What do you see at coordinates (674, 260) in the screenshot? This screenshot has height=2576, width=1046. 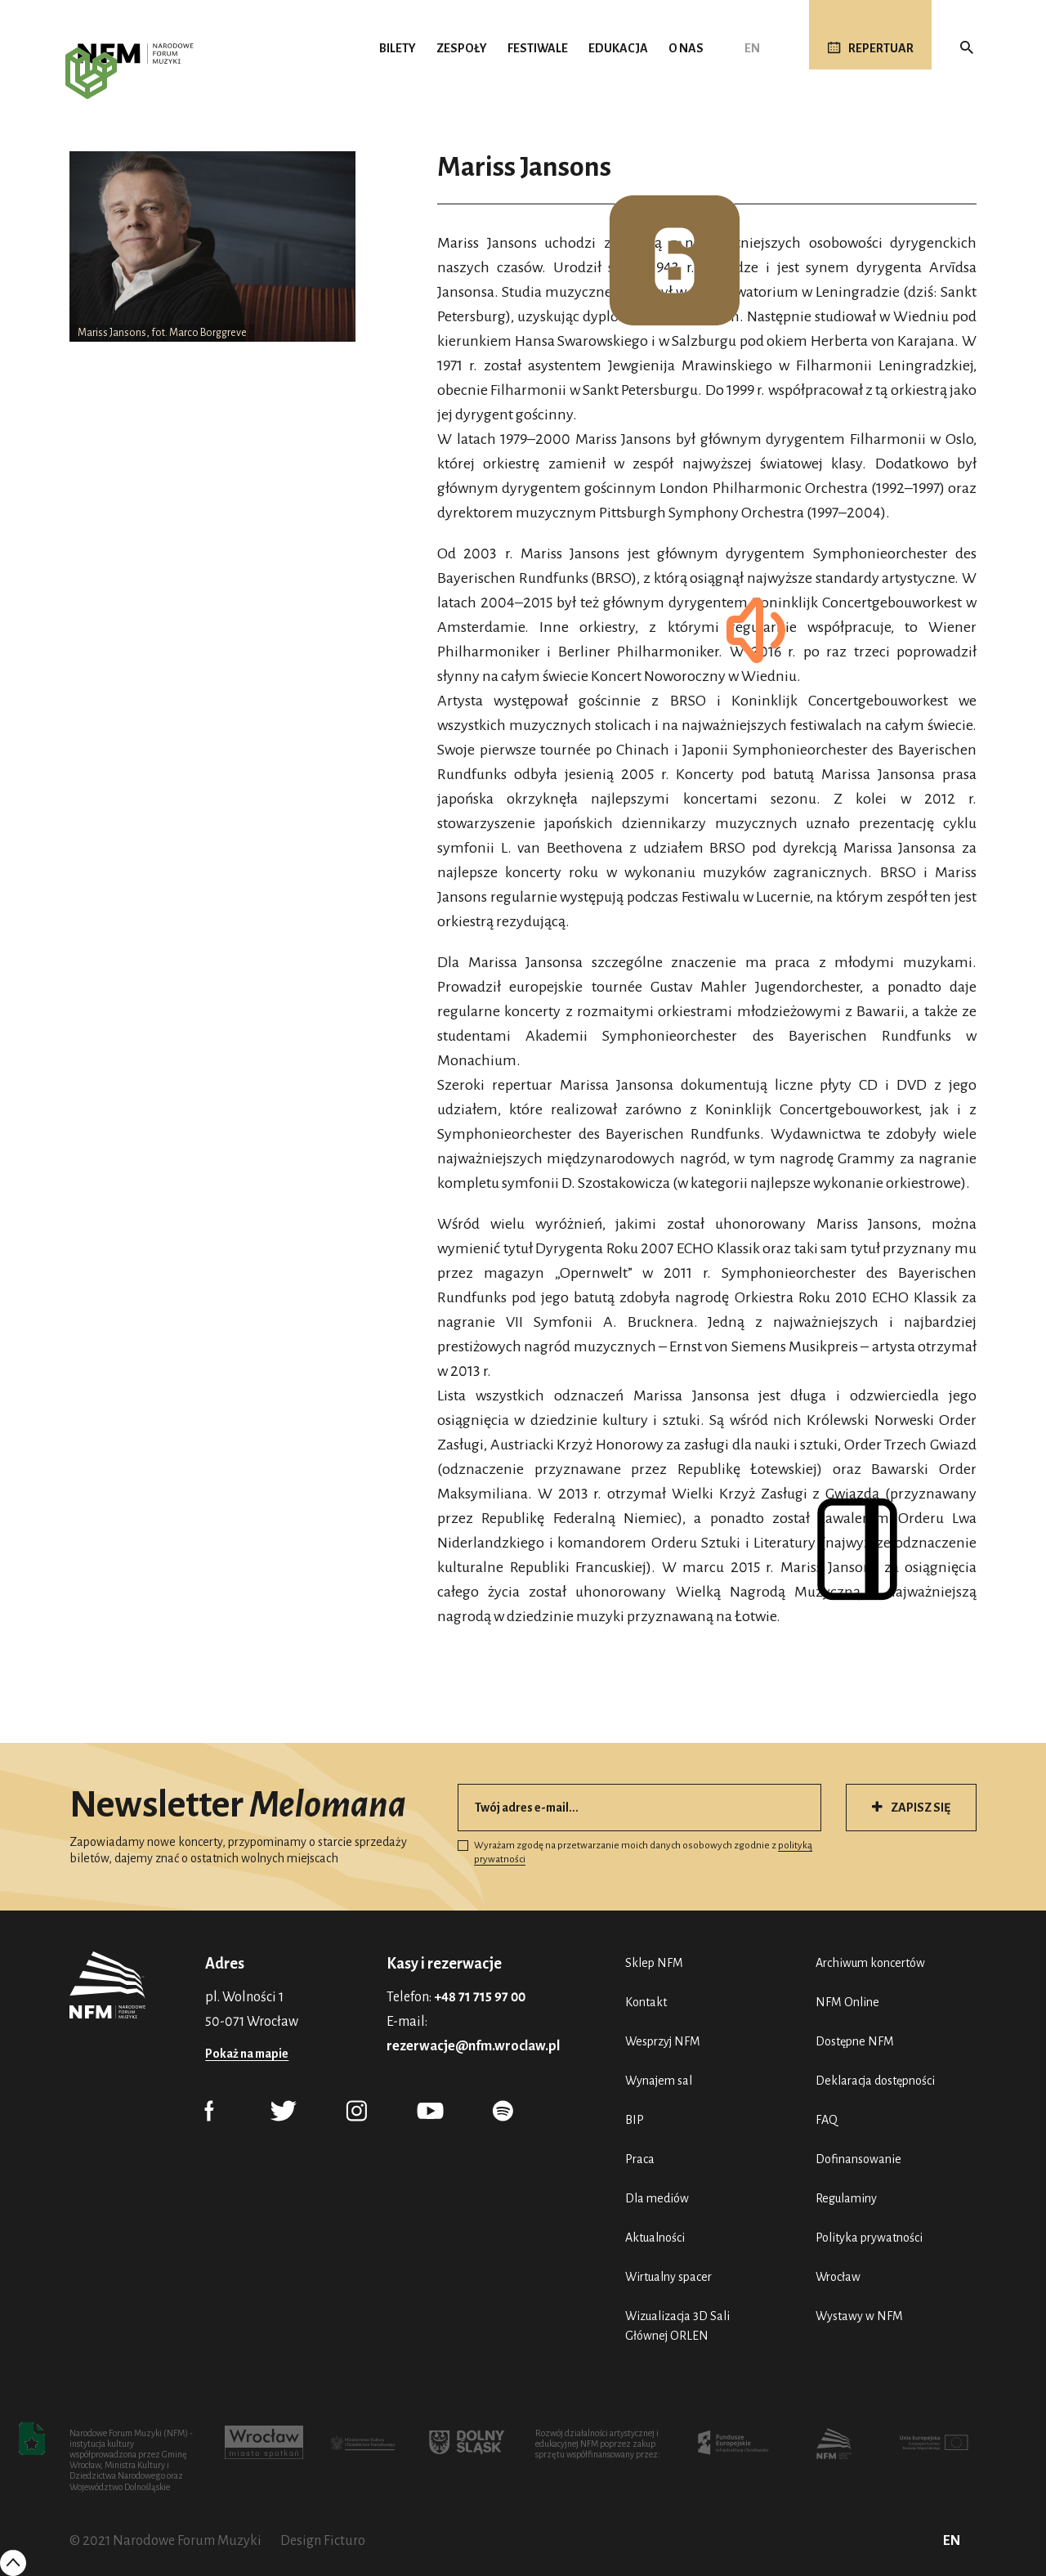 I see `indicates step 6 in a numbered sequence` at bounding box center [674, 260].